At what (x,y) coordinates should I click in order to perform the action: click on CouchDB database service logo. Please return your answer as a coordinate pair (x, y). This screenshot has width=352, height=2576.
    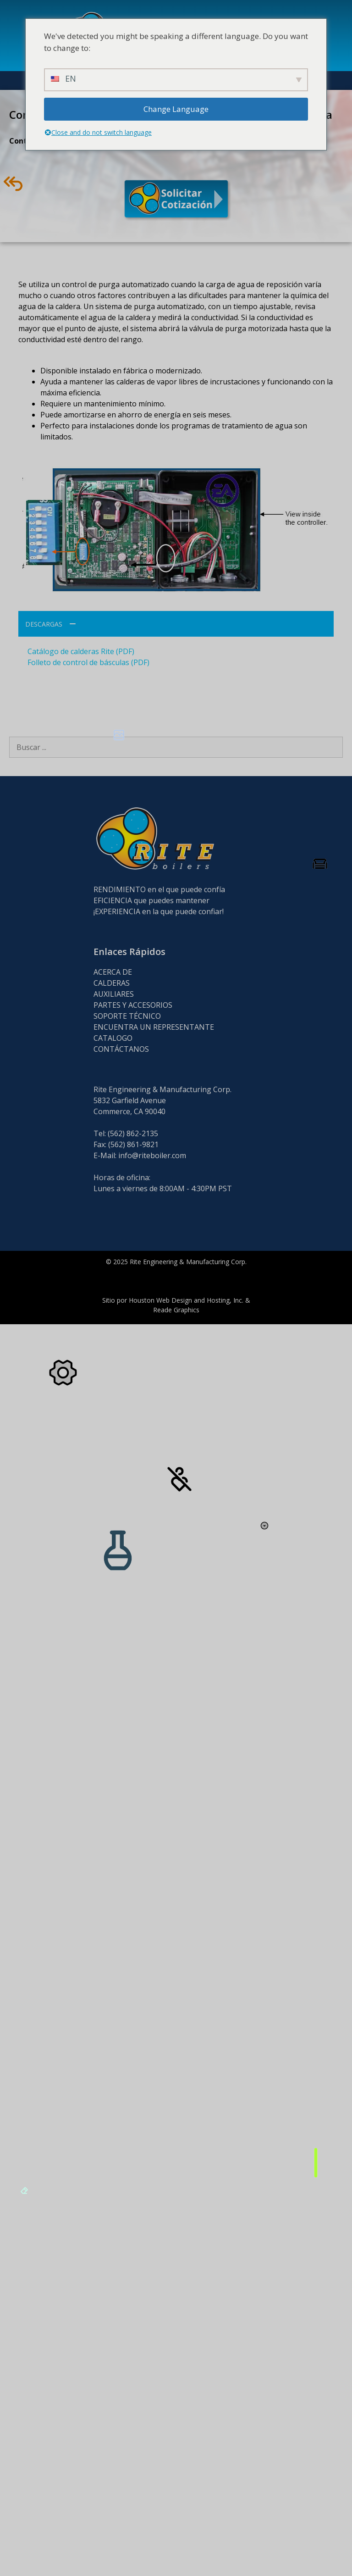
    Looking at the image, I should click on (320, 864).